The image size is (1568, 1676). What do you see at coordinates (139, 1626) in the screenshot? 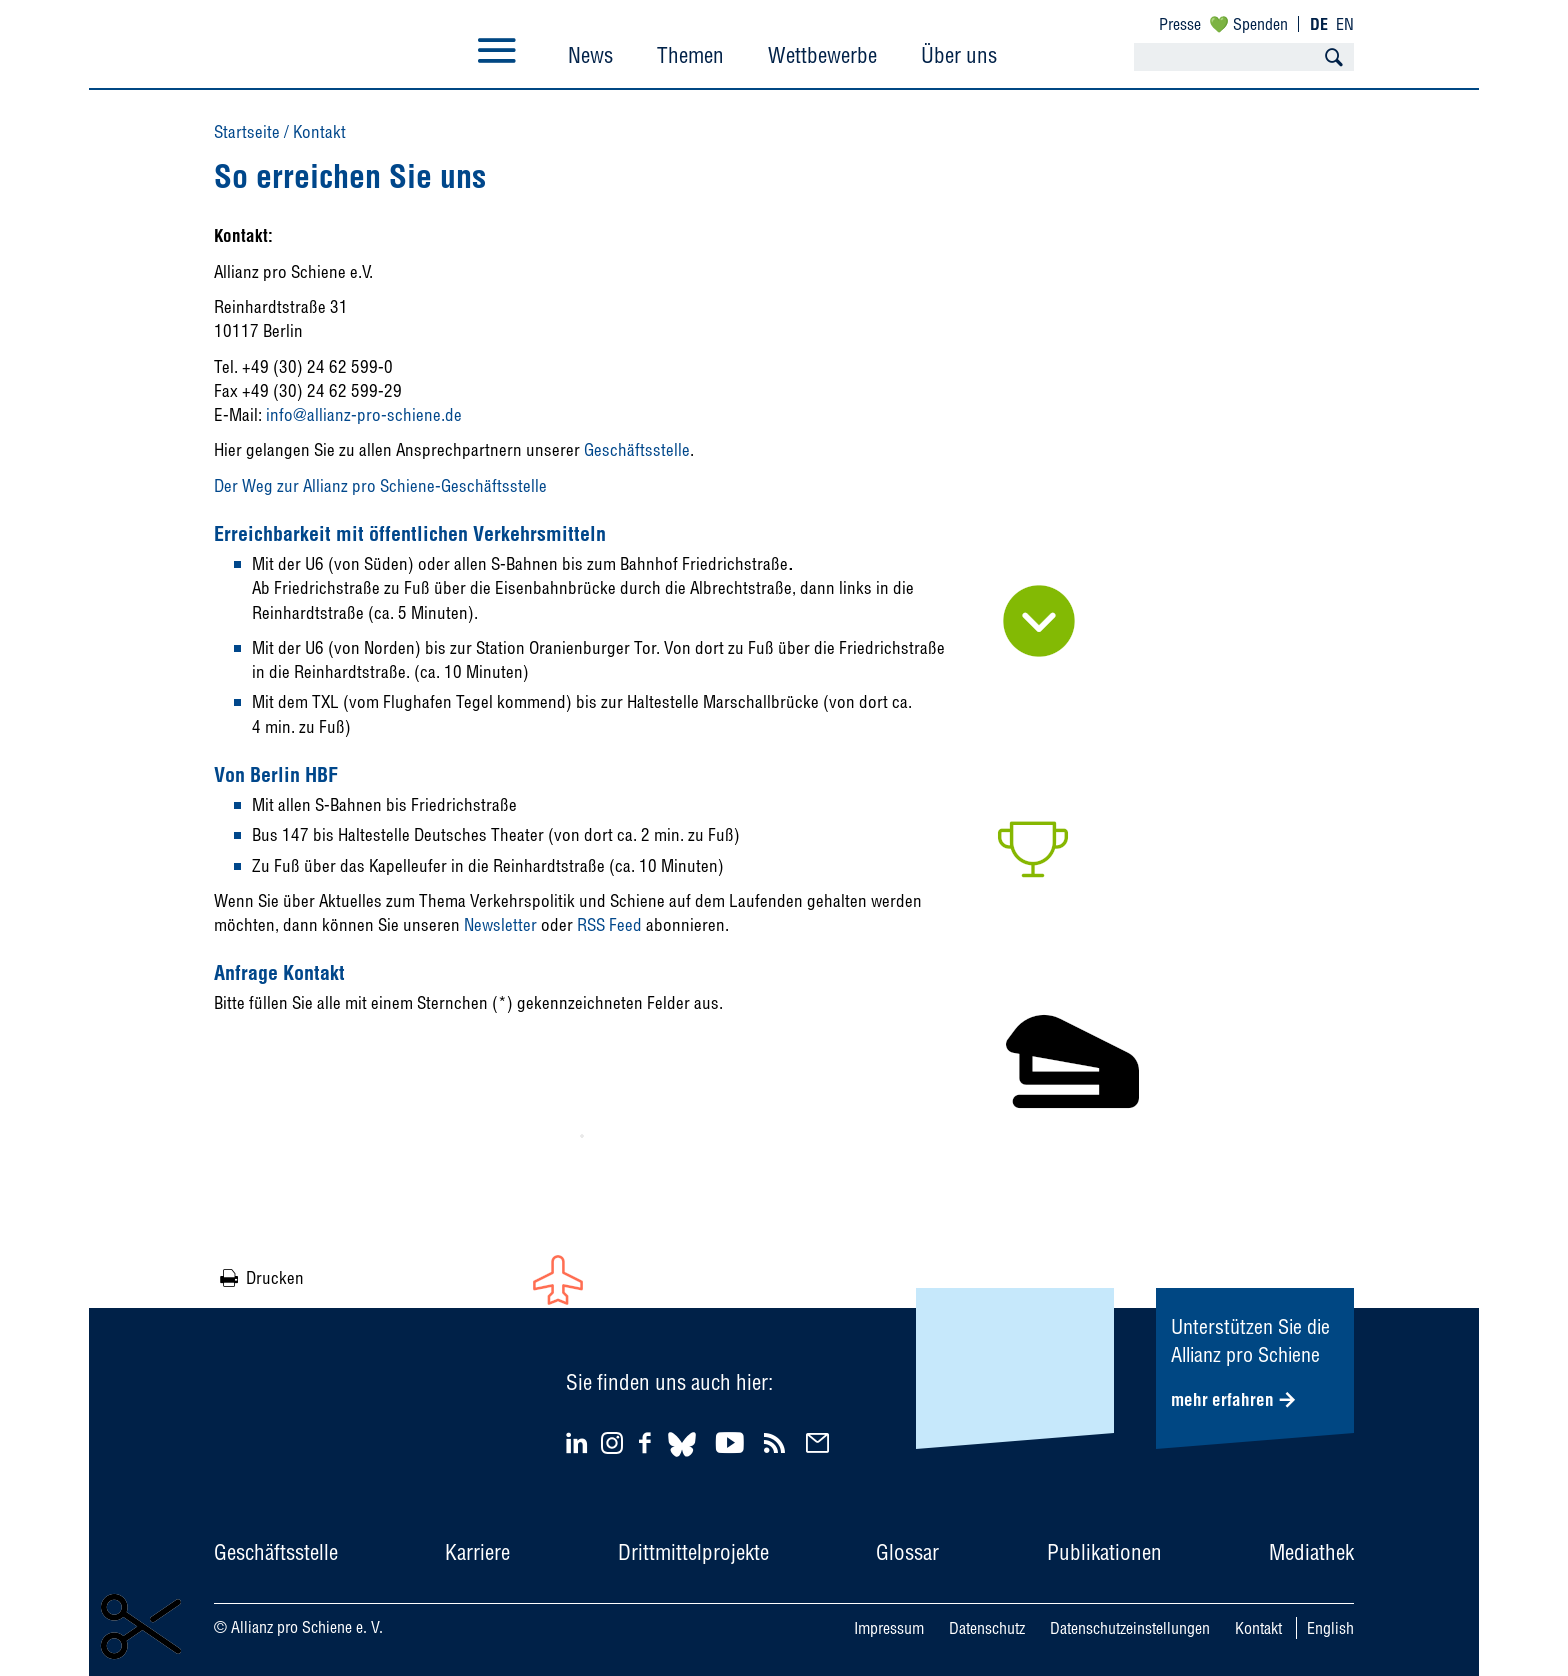
I see `cut selected content` at bounding box center [139, 1626].